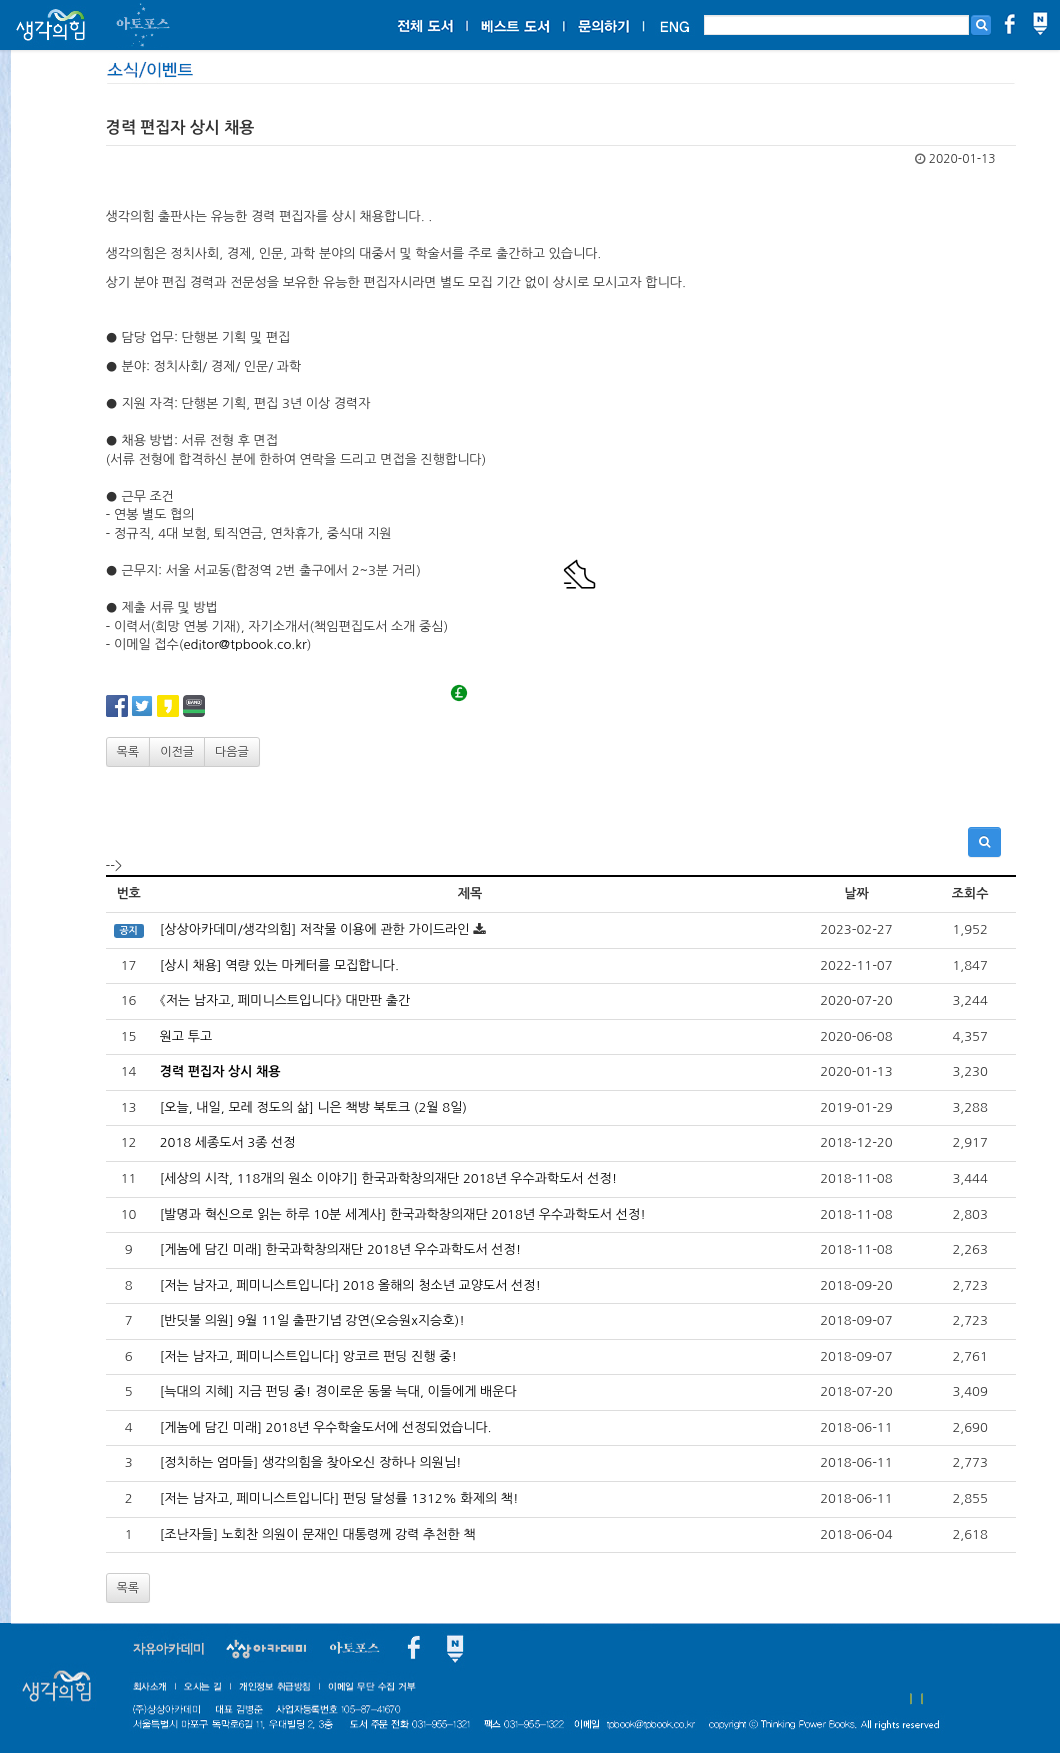 The width and height of the screenshot is (1060, 1753). Describe the element at coordinates (916, 1698) in the screenshot. I see `indicates a lane or column divider` at that location.